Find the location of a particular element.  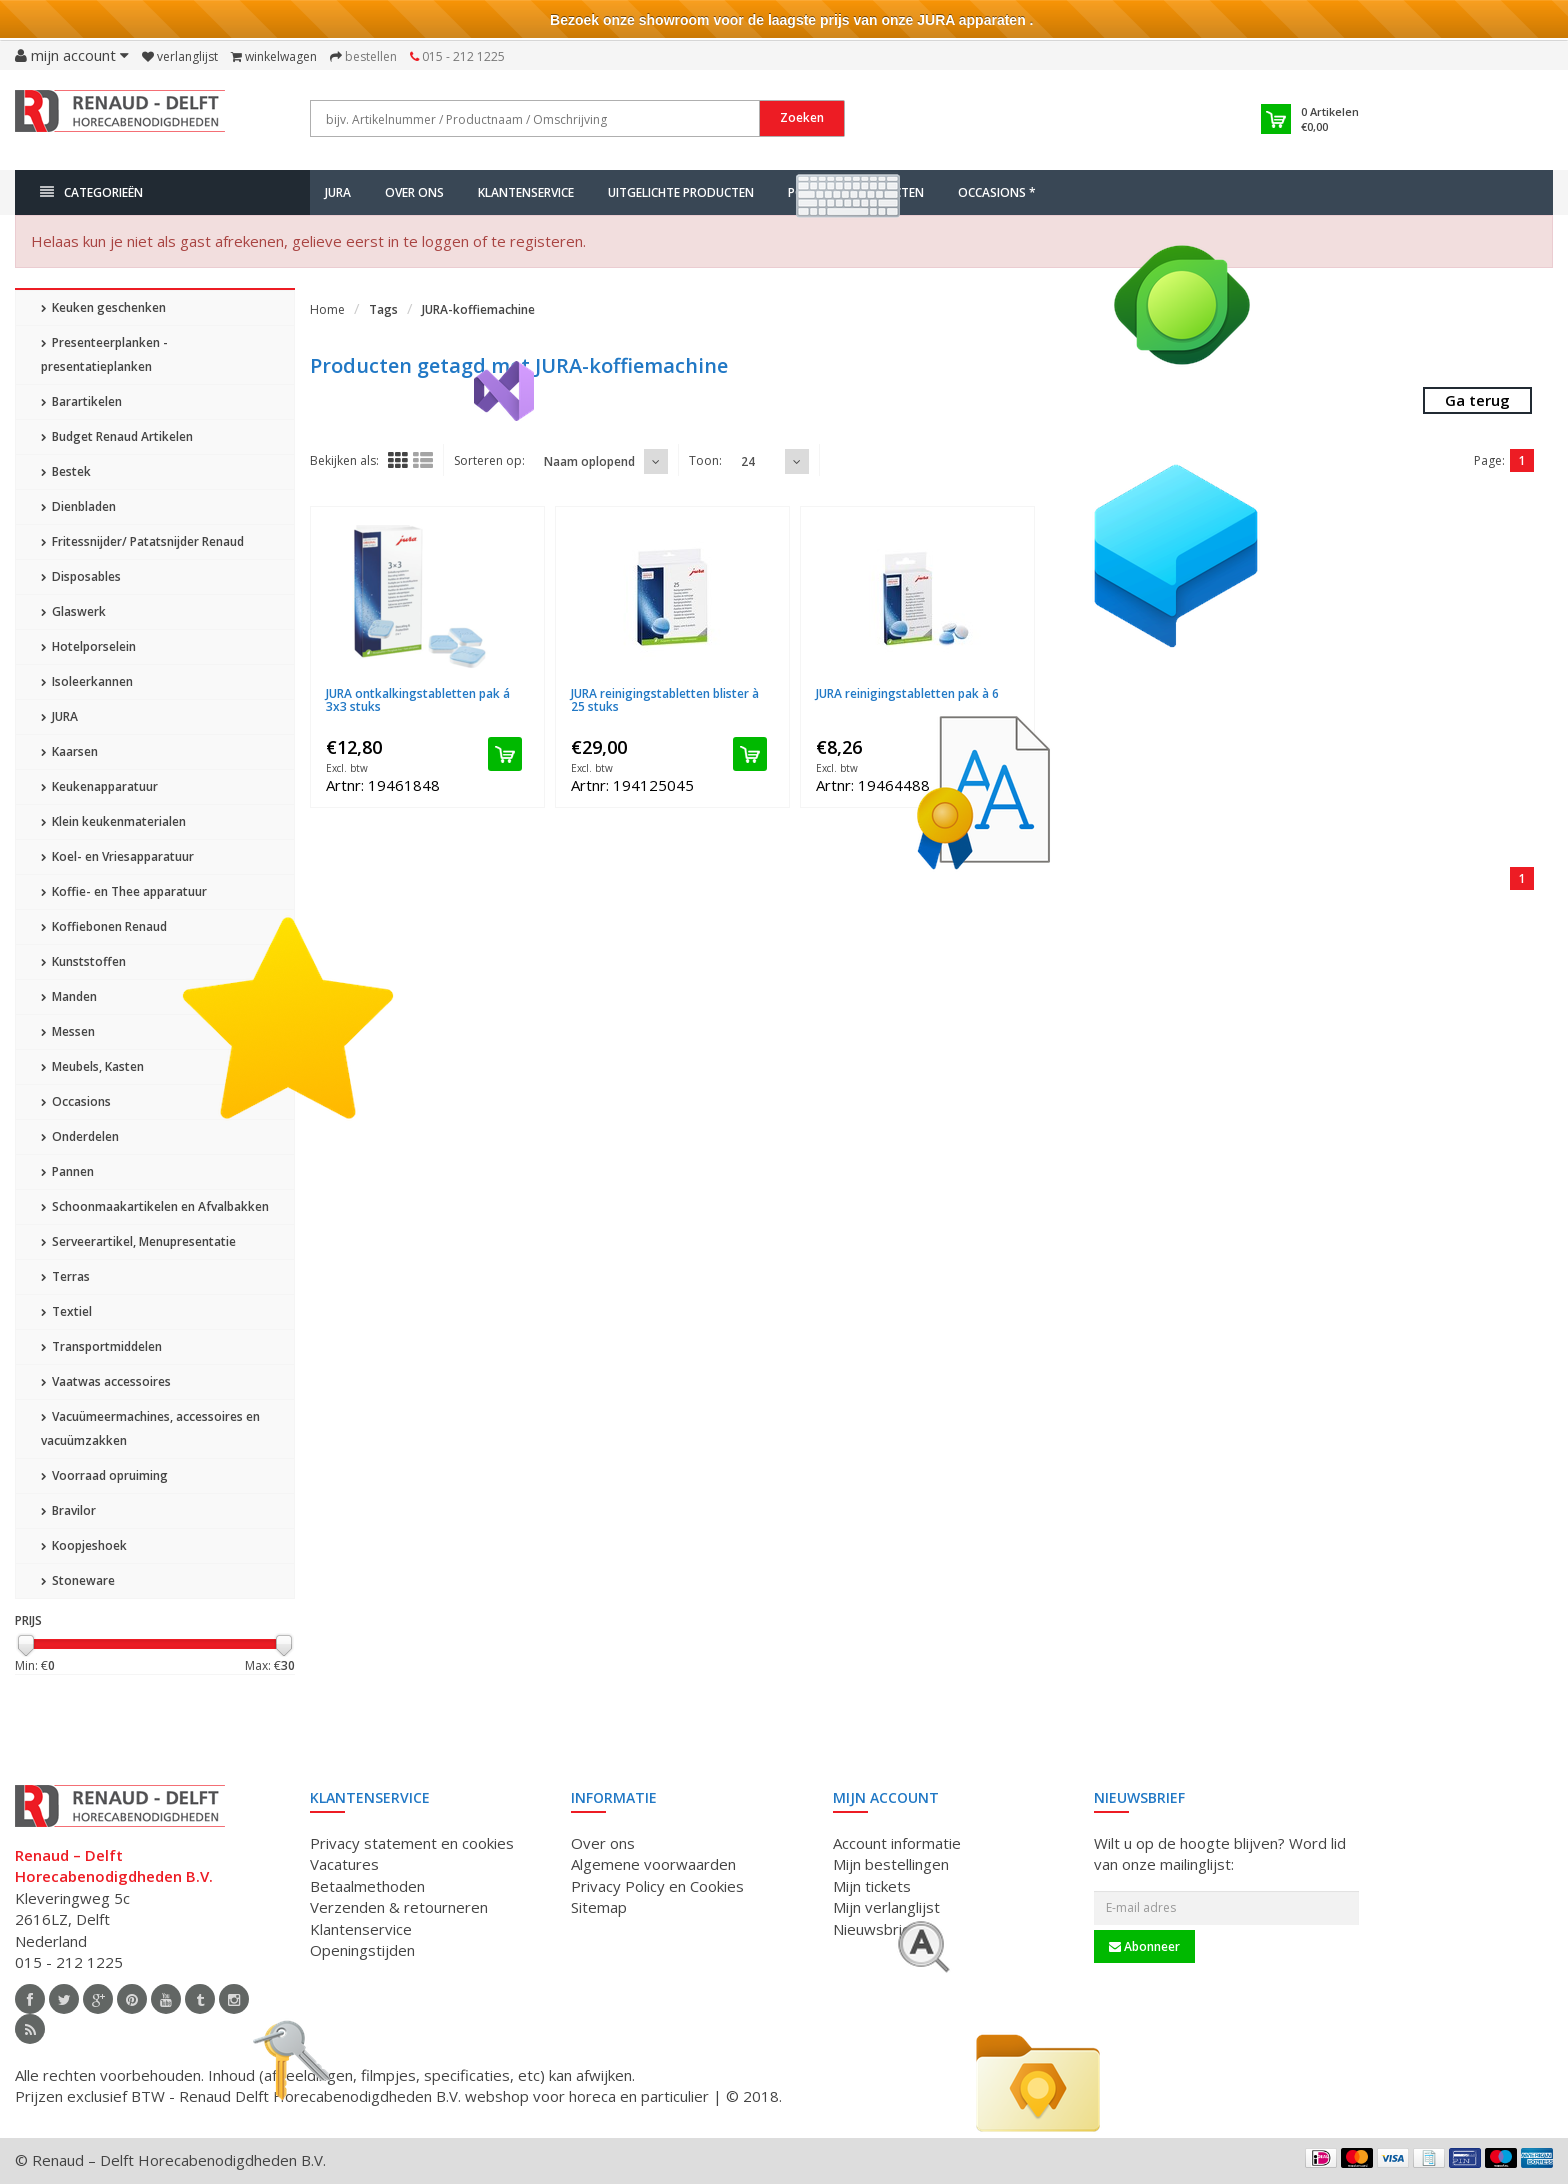

access keyboard settings is located at coordinates (848, 196).